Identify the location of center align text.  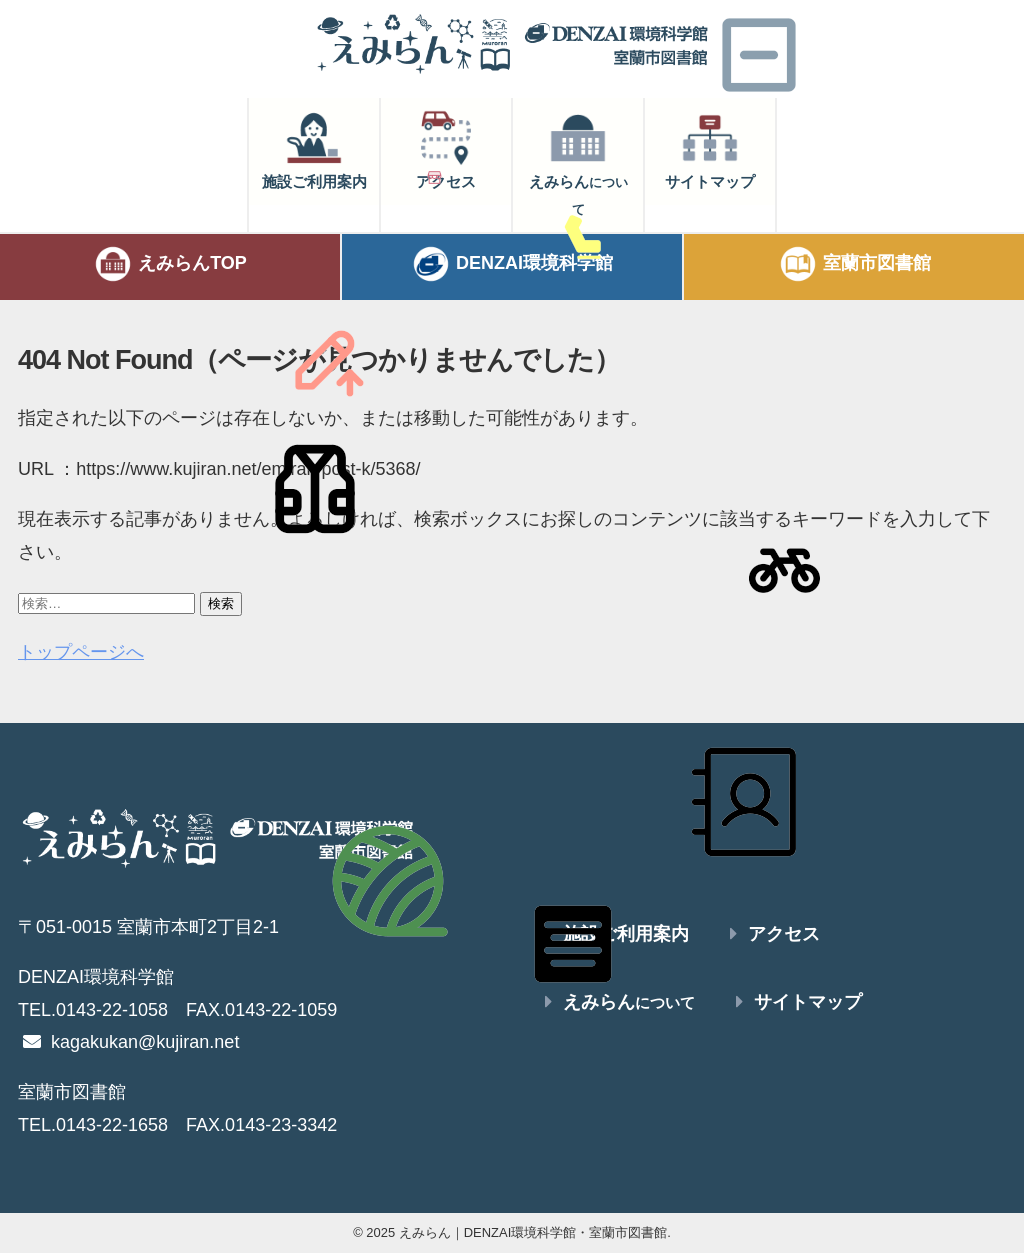
(573, 944).